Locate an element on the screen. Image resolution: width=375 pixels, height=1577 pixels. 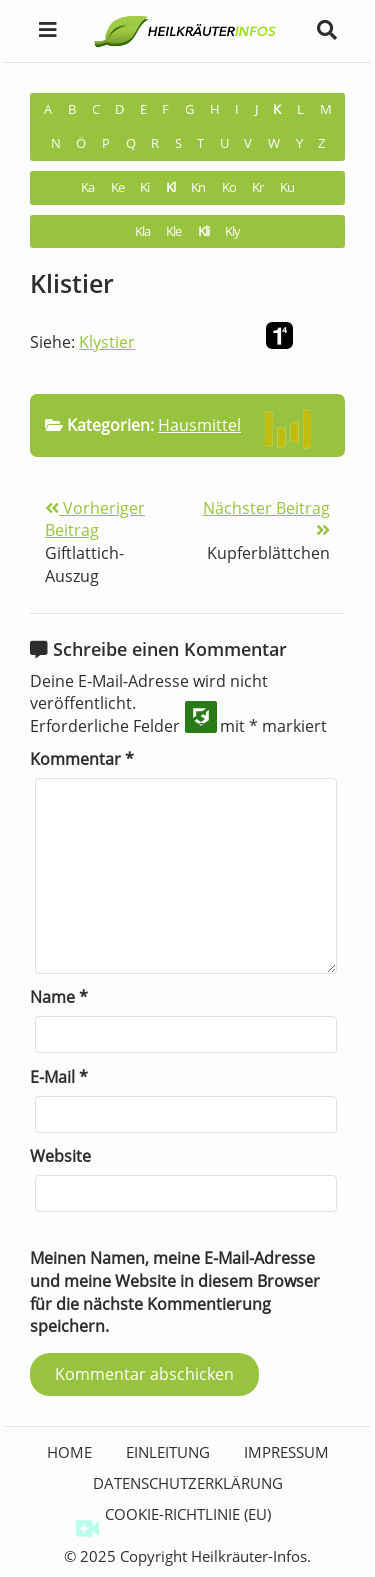
open cloudflare 1.1.1.1 dns app is located at coordinates (279, 335).